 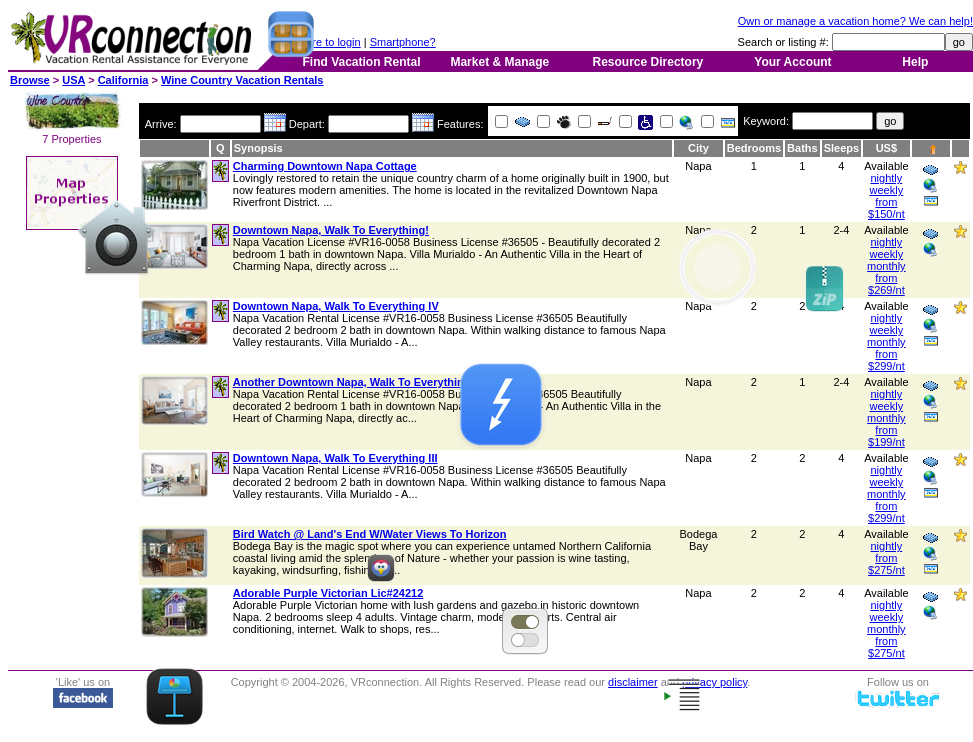 What do you see at coordinates (525, 631) in the screenshot?
I see `open system tweaks or customization settings` at bounding box center [525, 631].